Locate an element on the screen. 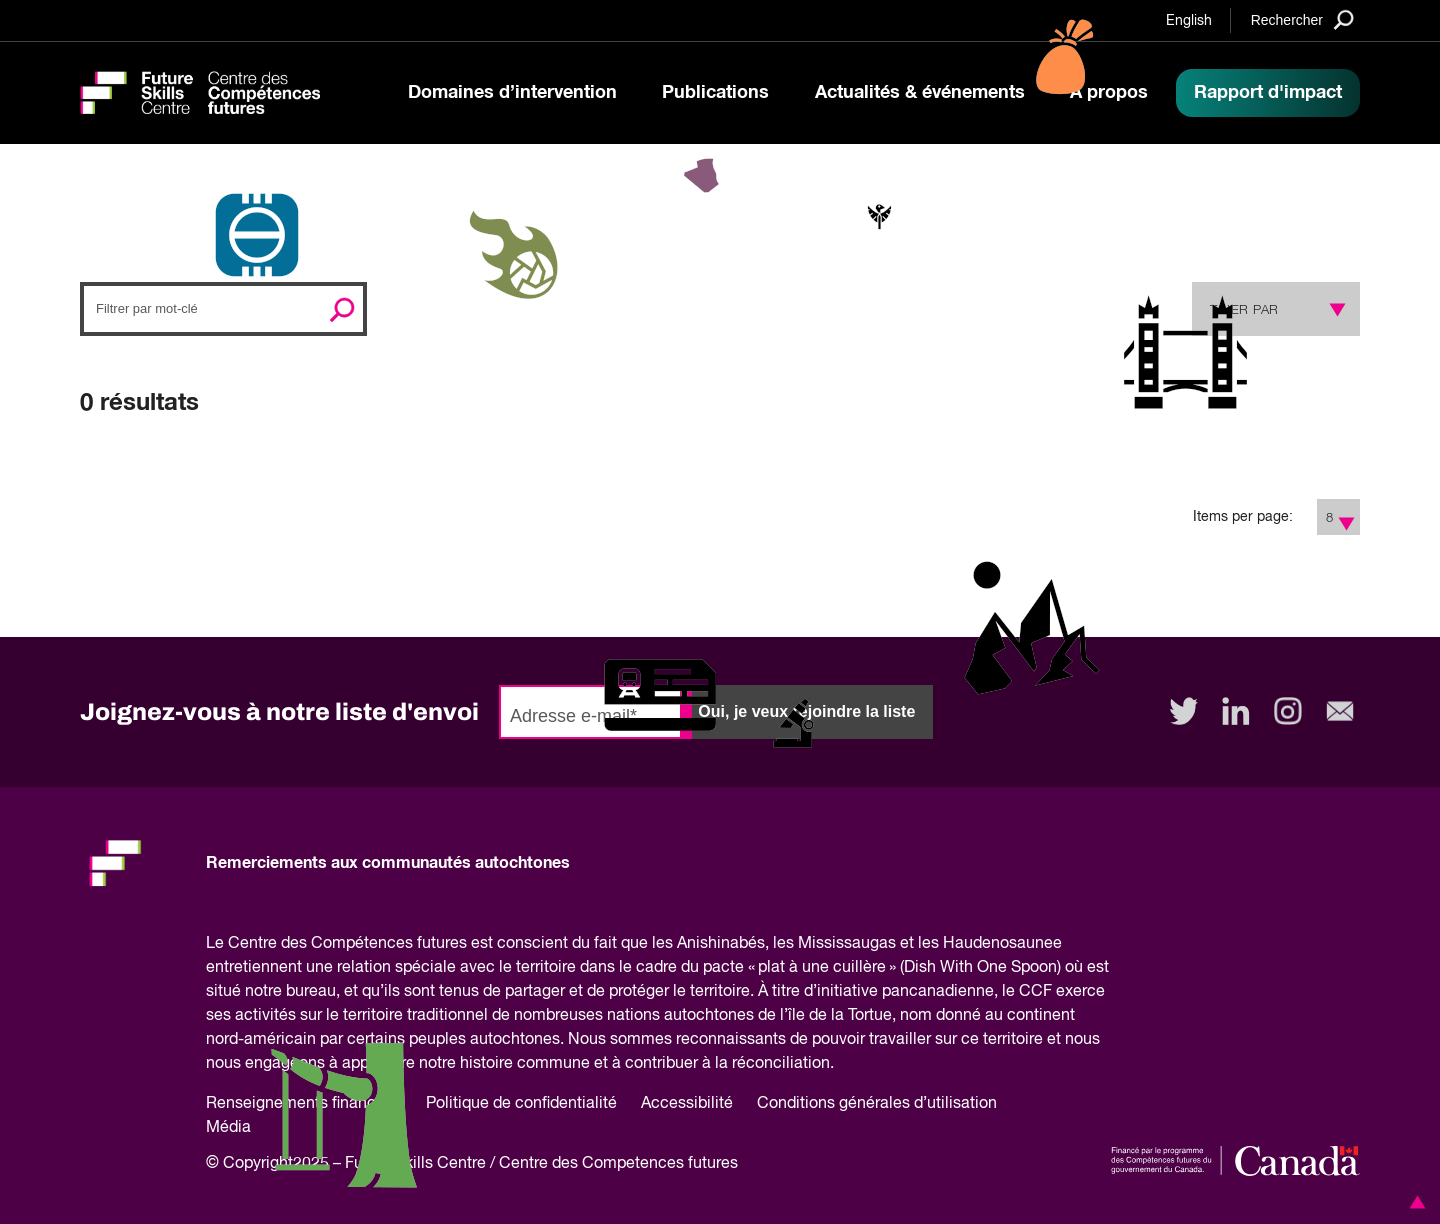 The height and width of the screenshot is (1224, 1440). view mountain summits or peaks is located at coordinates (1032, 628).